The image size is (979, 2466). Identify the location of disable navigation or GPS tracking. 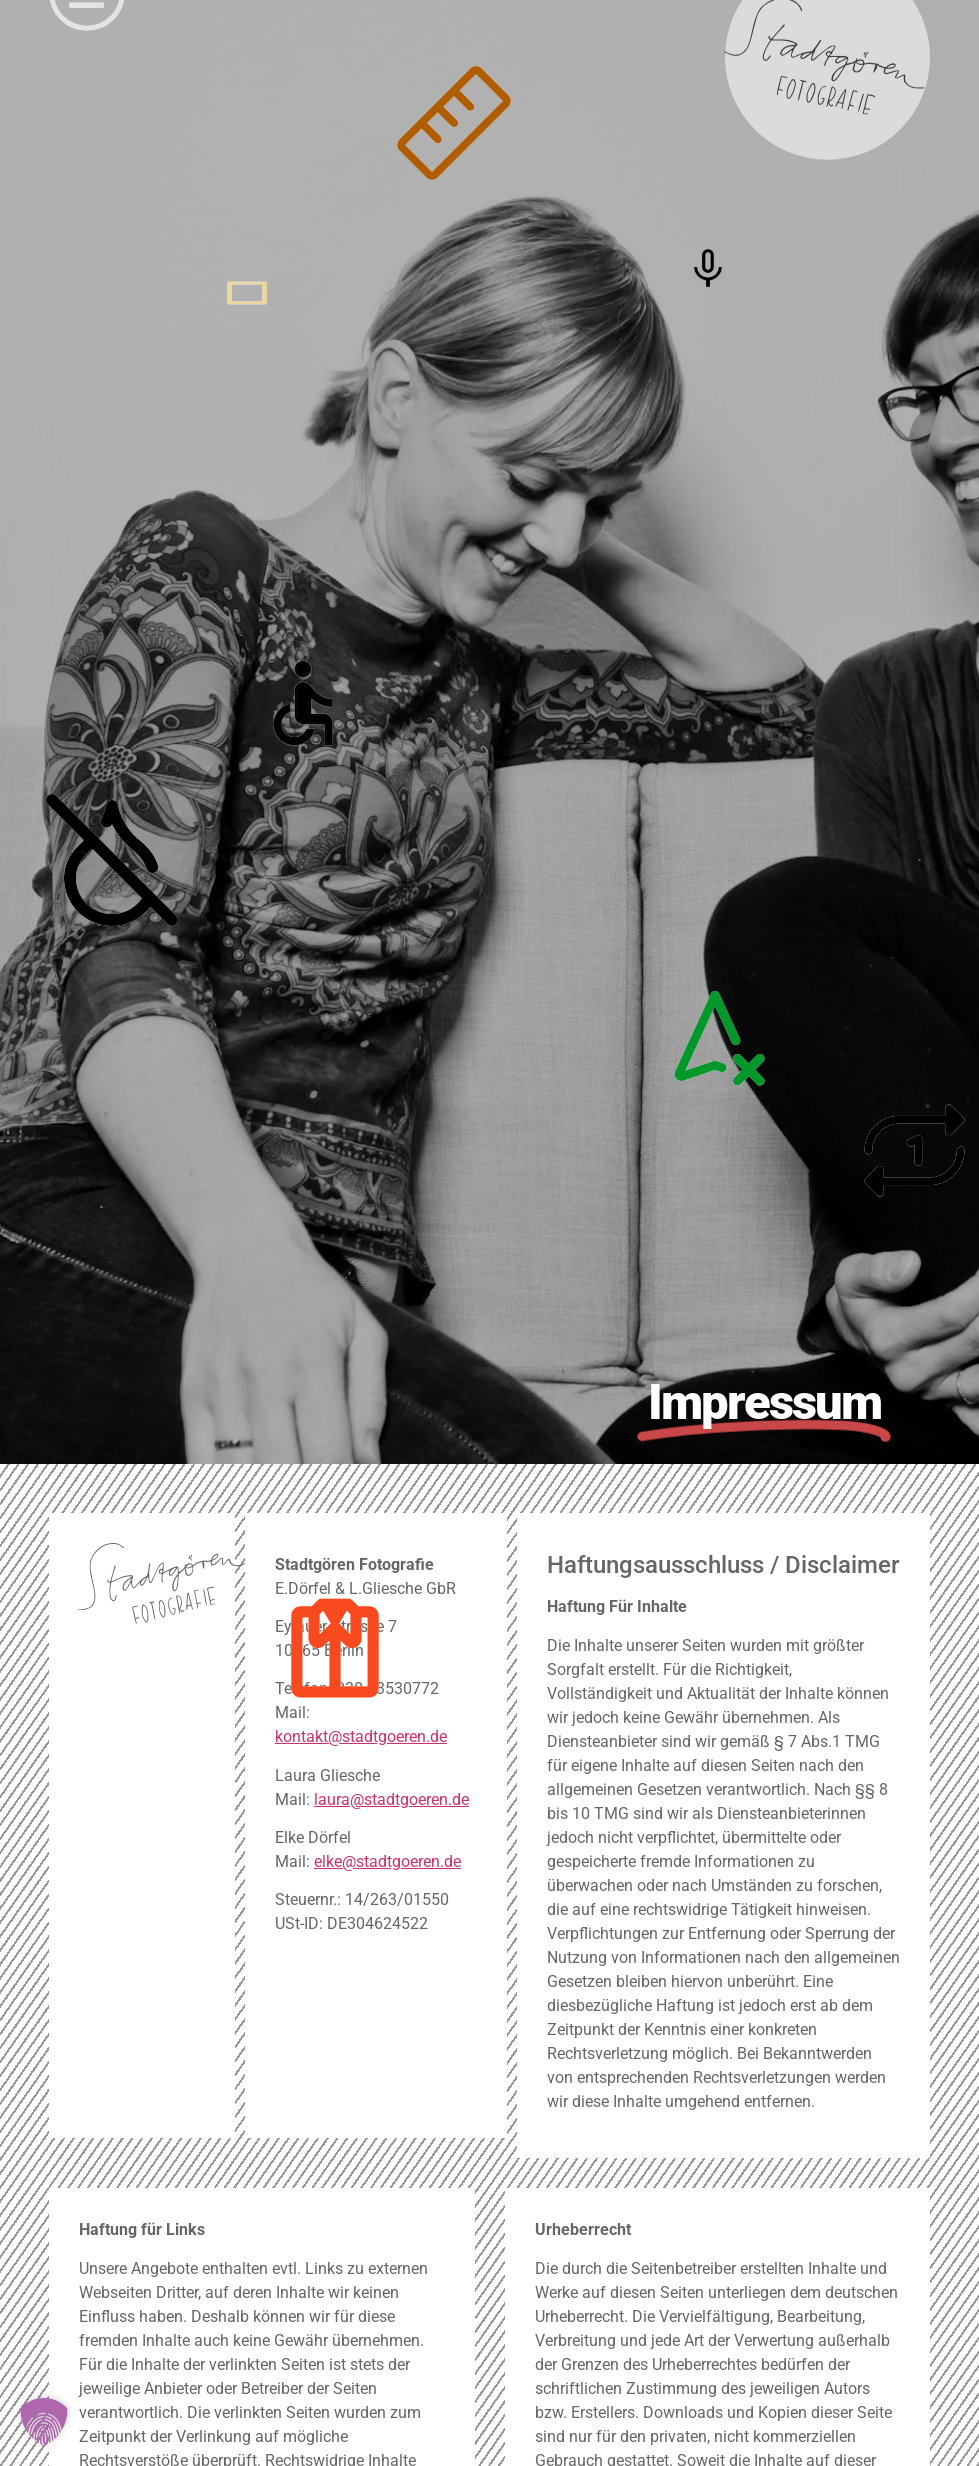
(715, 1036).